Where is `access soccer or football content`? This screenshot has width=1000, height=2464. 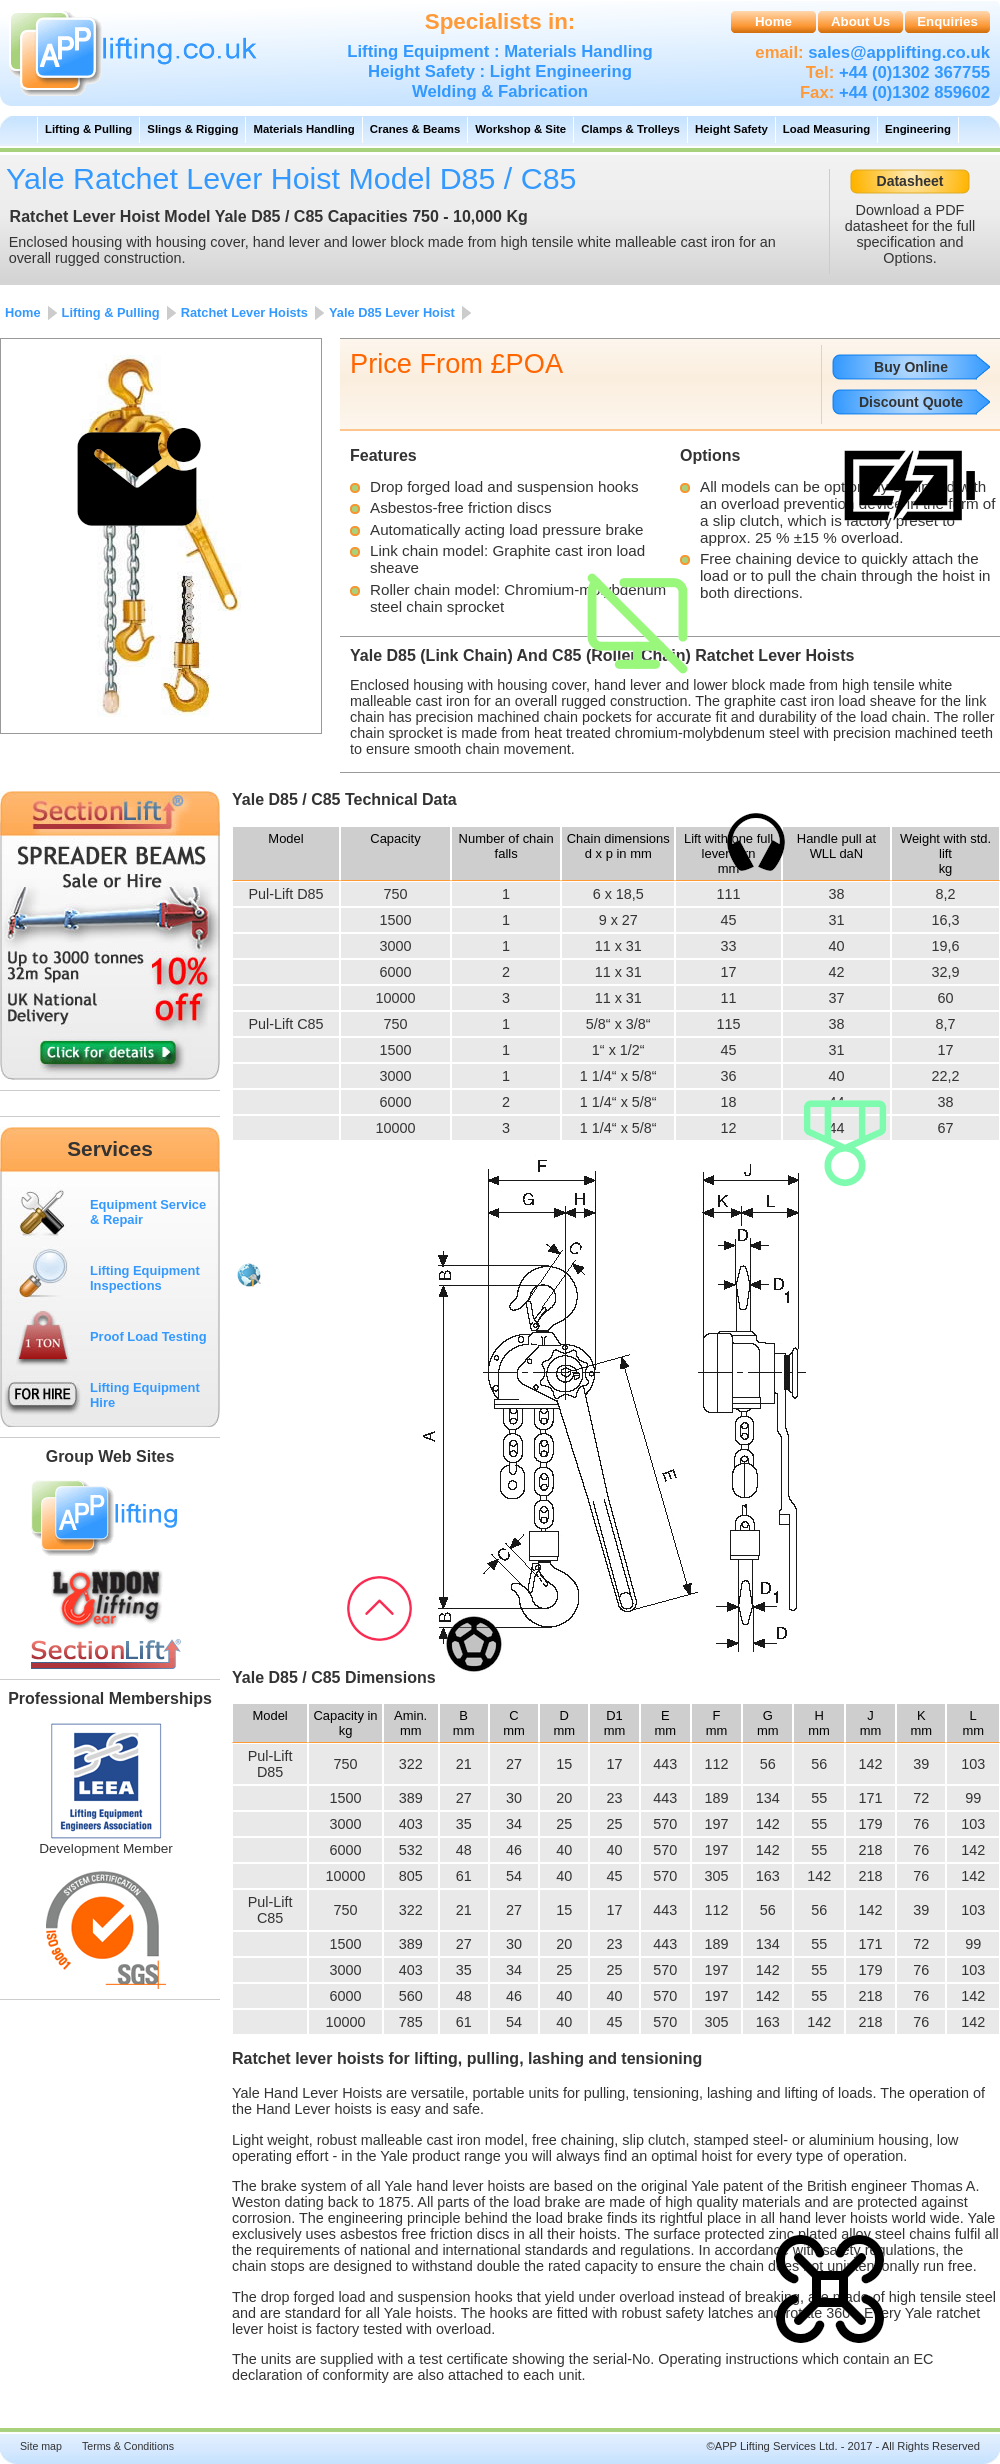 access soccer or football content is located at coordinates (474, 1644).